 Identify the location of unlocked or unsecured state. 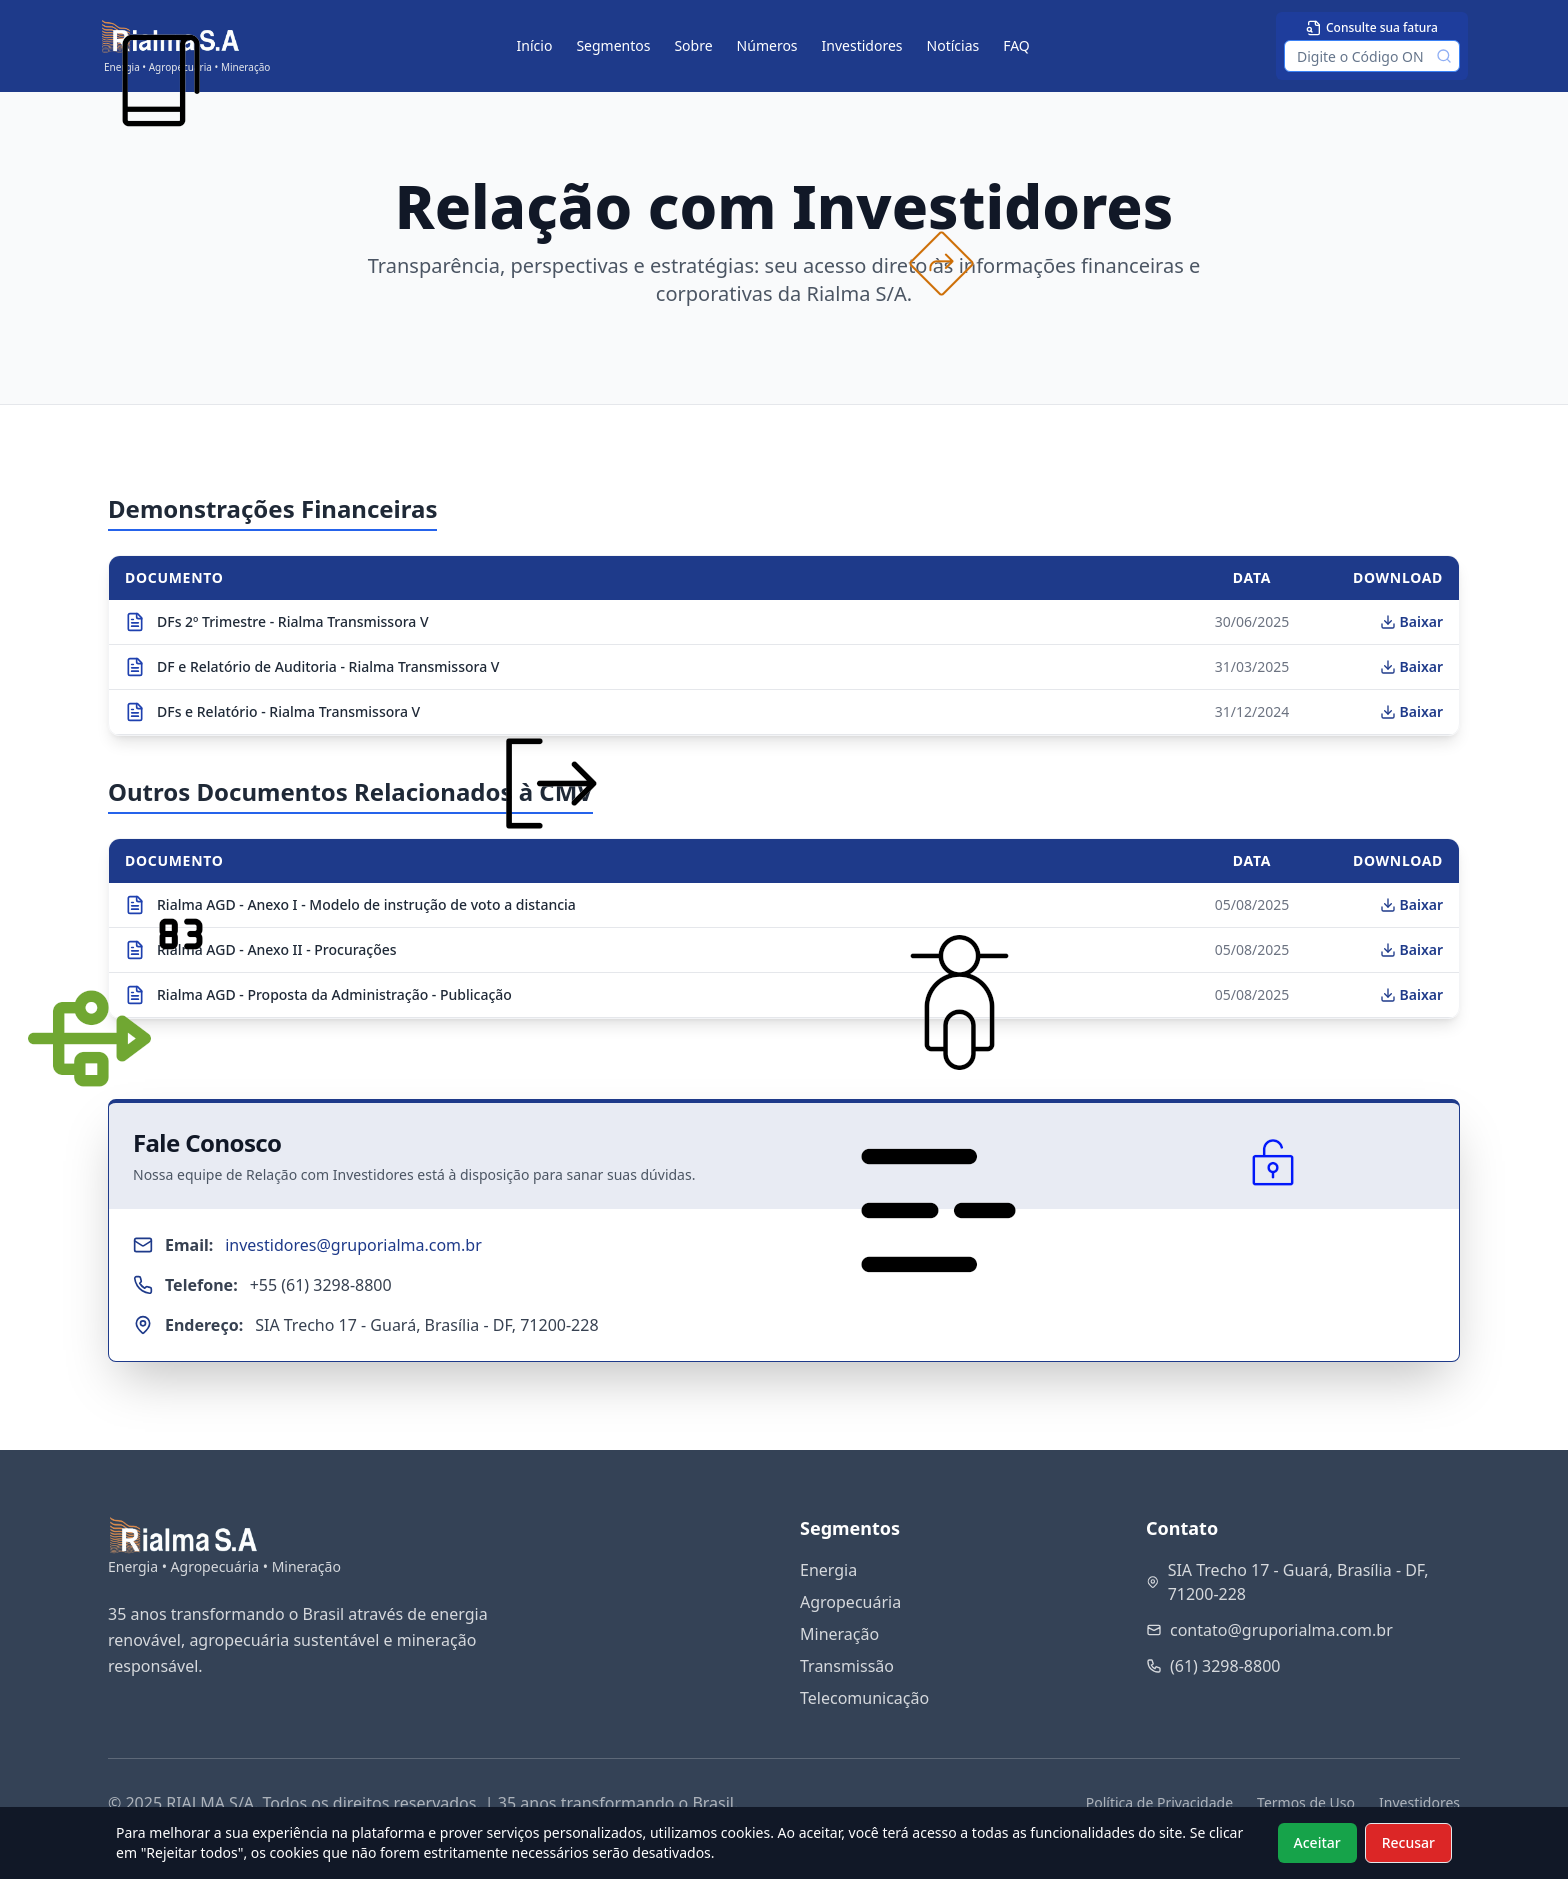
(1273, 1165).